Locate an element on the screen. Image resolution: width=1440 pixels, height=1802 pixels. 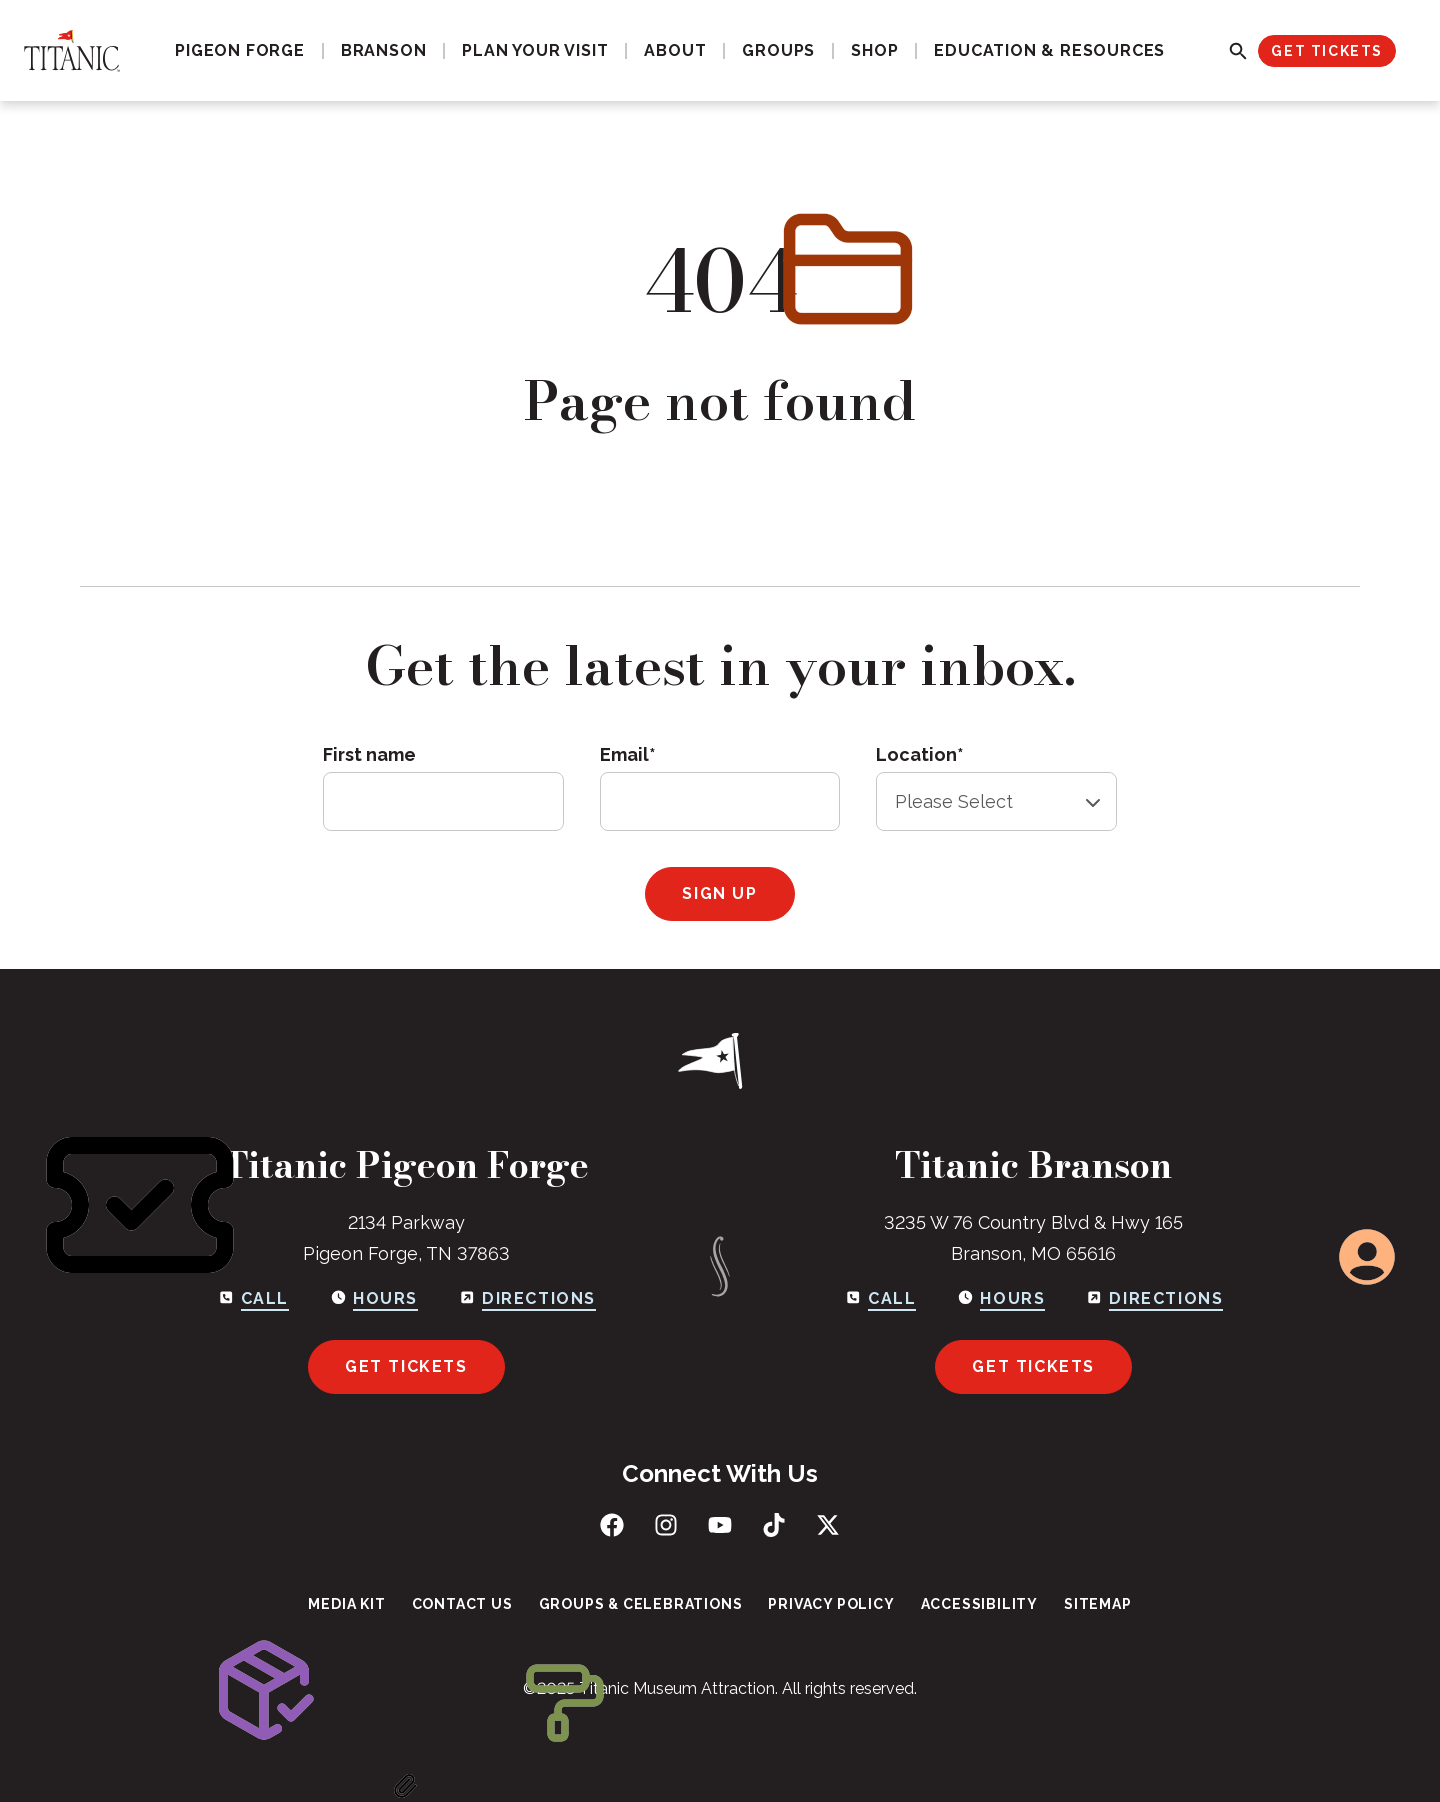
order delivered successfully is located at coordinates (264, 1690).